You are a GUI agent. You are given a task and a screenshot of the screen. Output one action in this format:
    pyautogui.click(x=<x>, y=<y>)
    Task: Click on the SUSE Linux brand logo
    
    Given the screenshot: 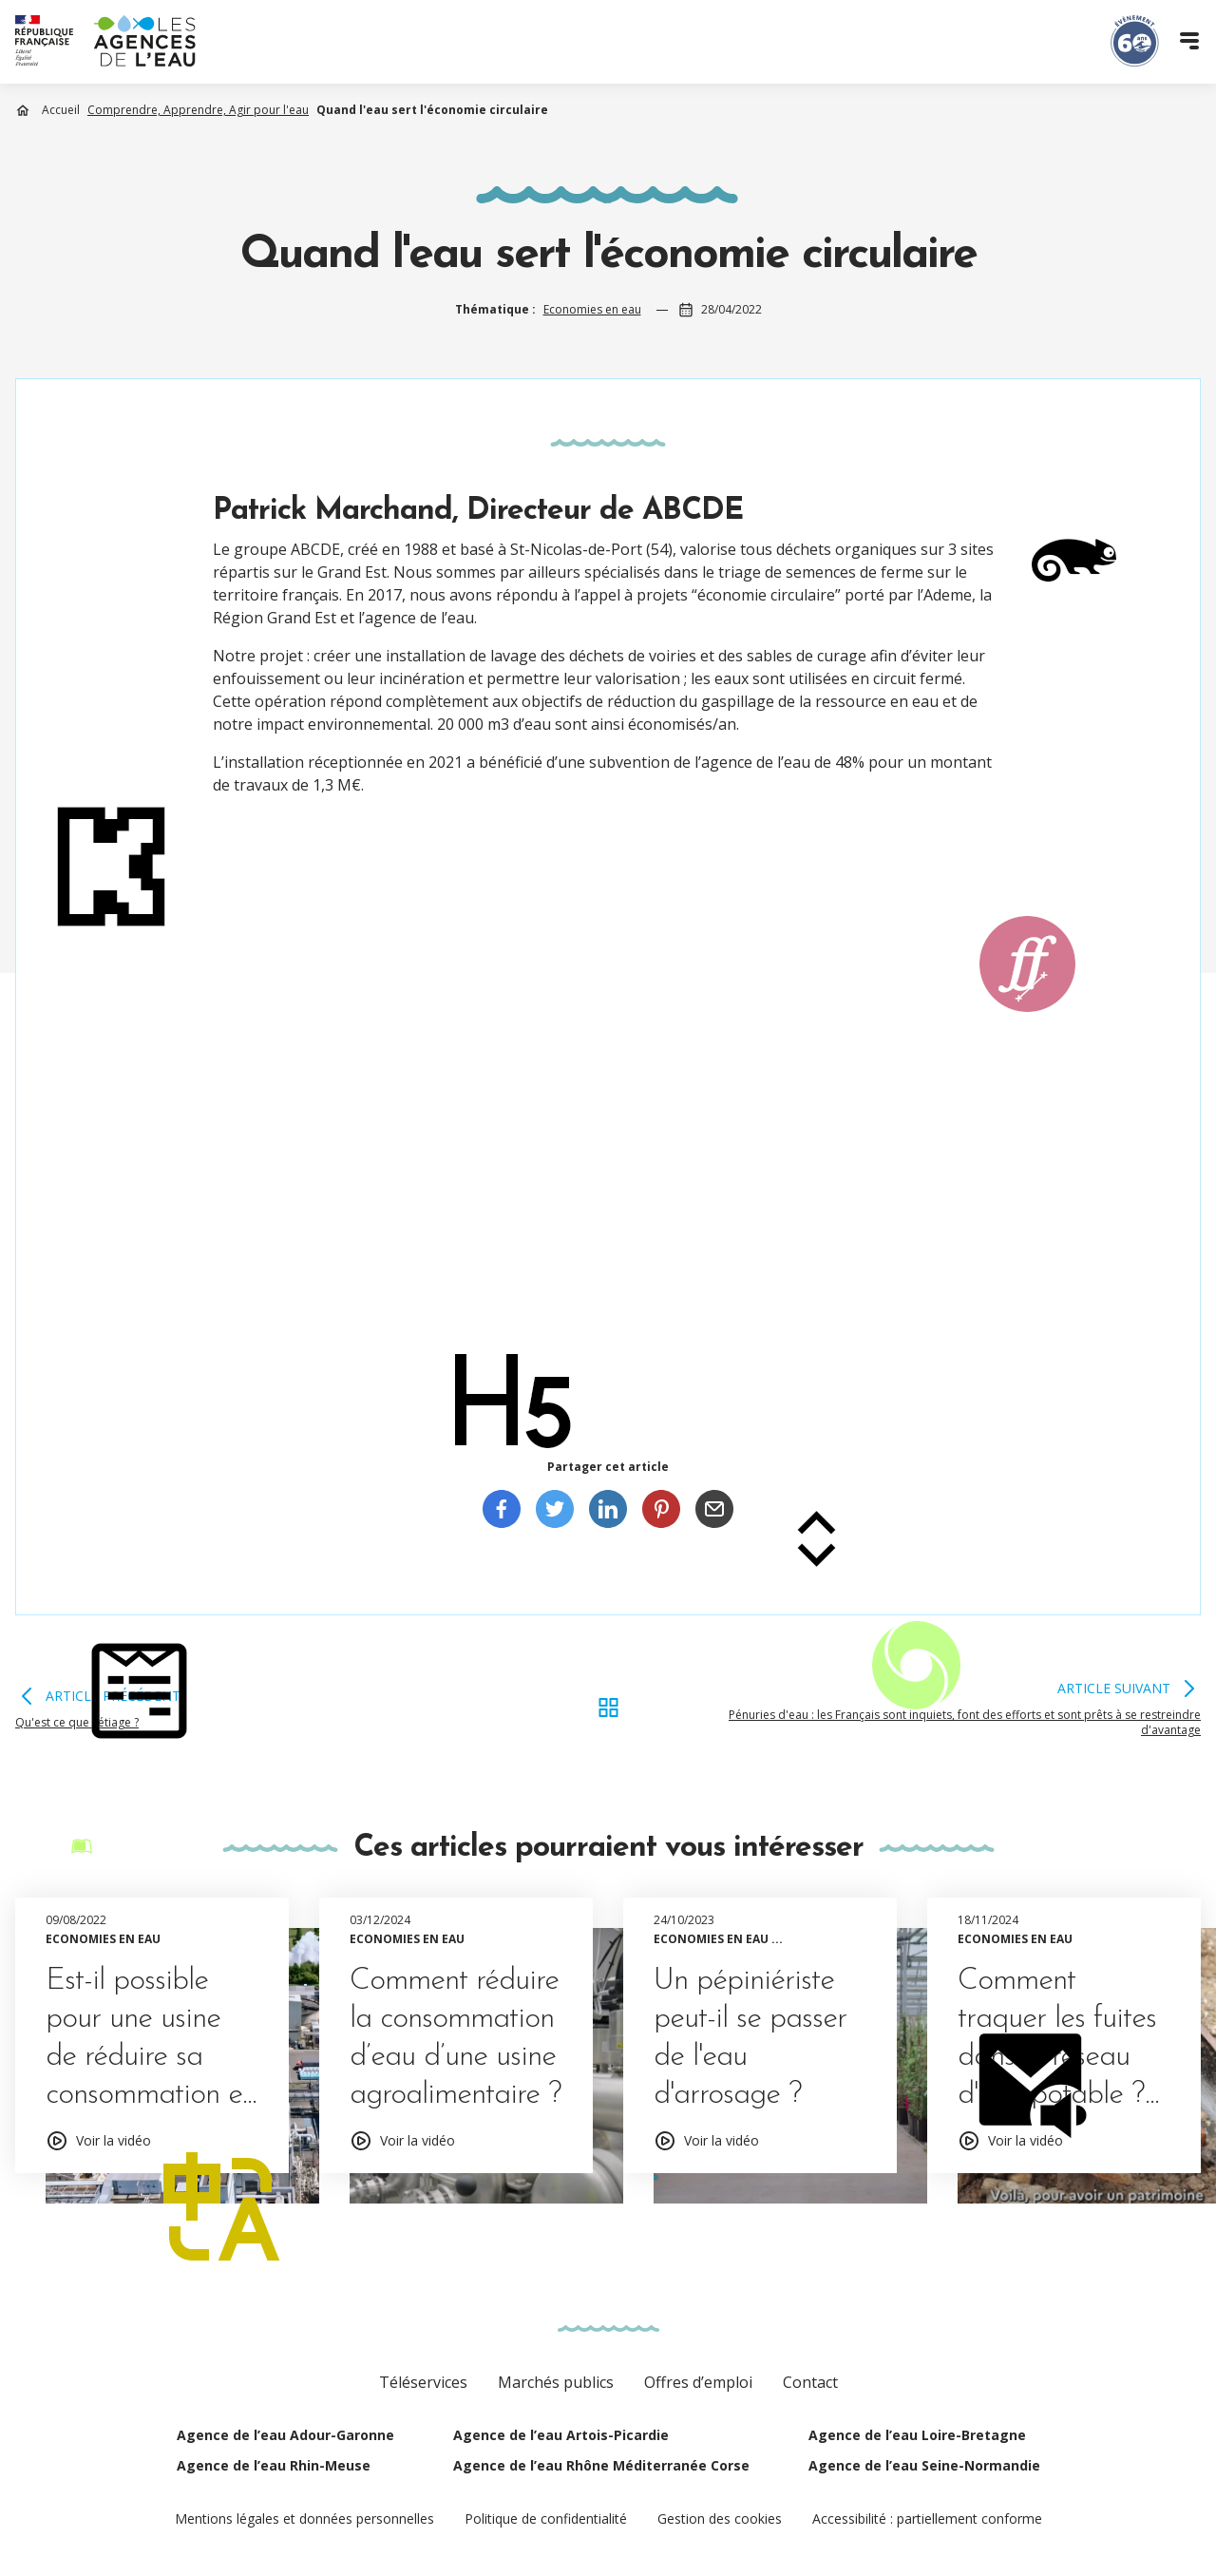 What is the action you would take?
    pyautogui.click(x=1074, y=560)
    